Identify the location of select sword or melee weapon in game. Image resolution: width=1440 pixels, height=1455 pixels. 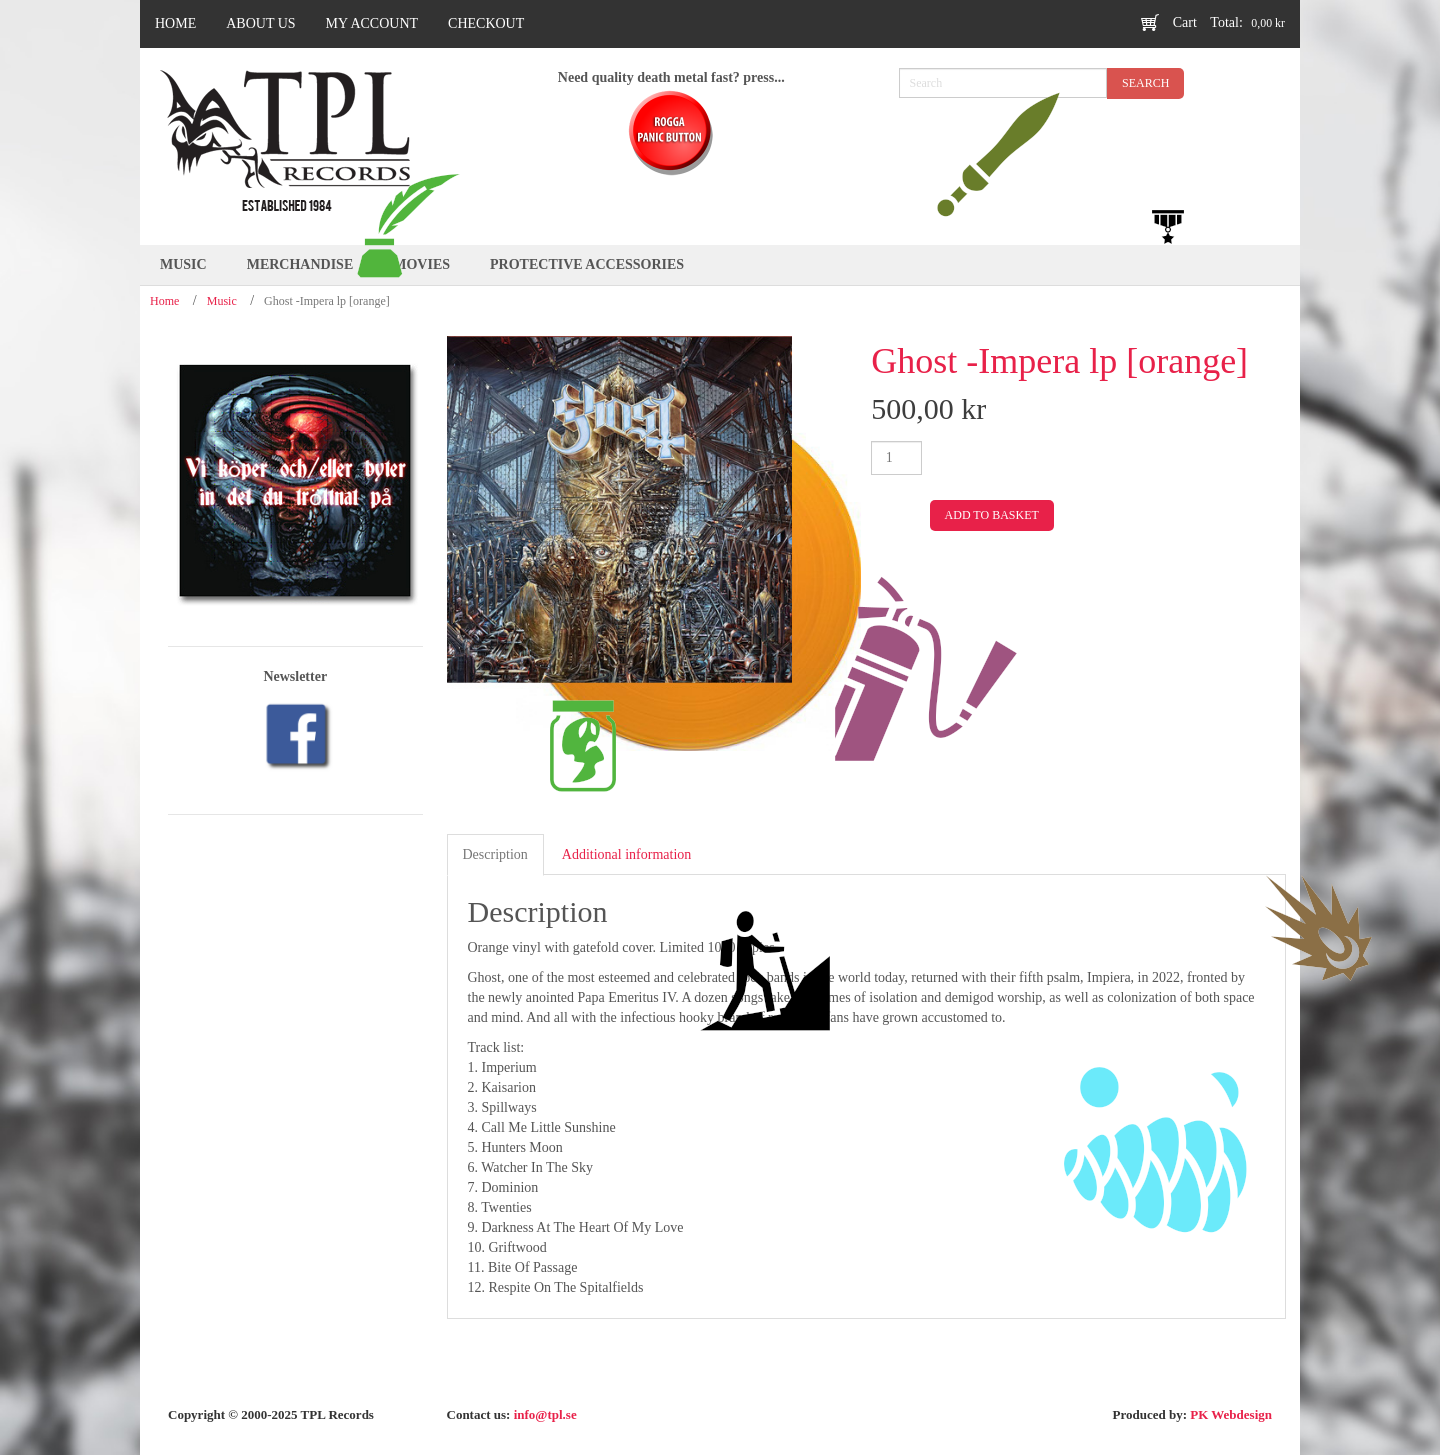
(998, 154).